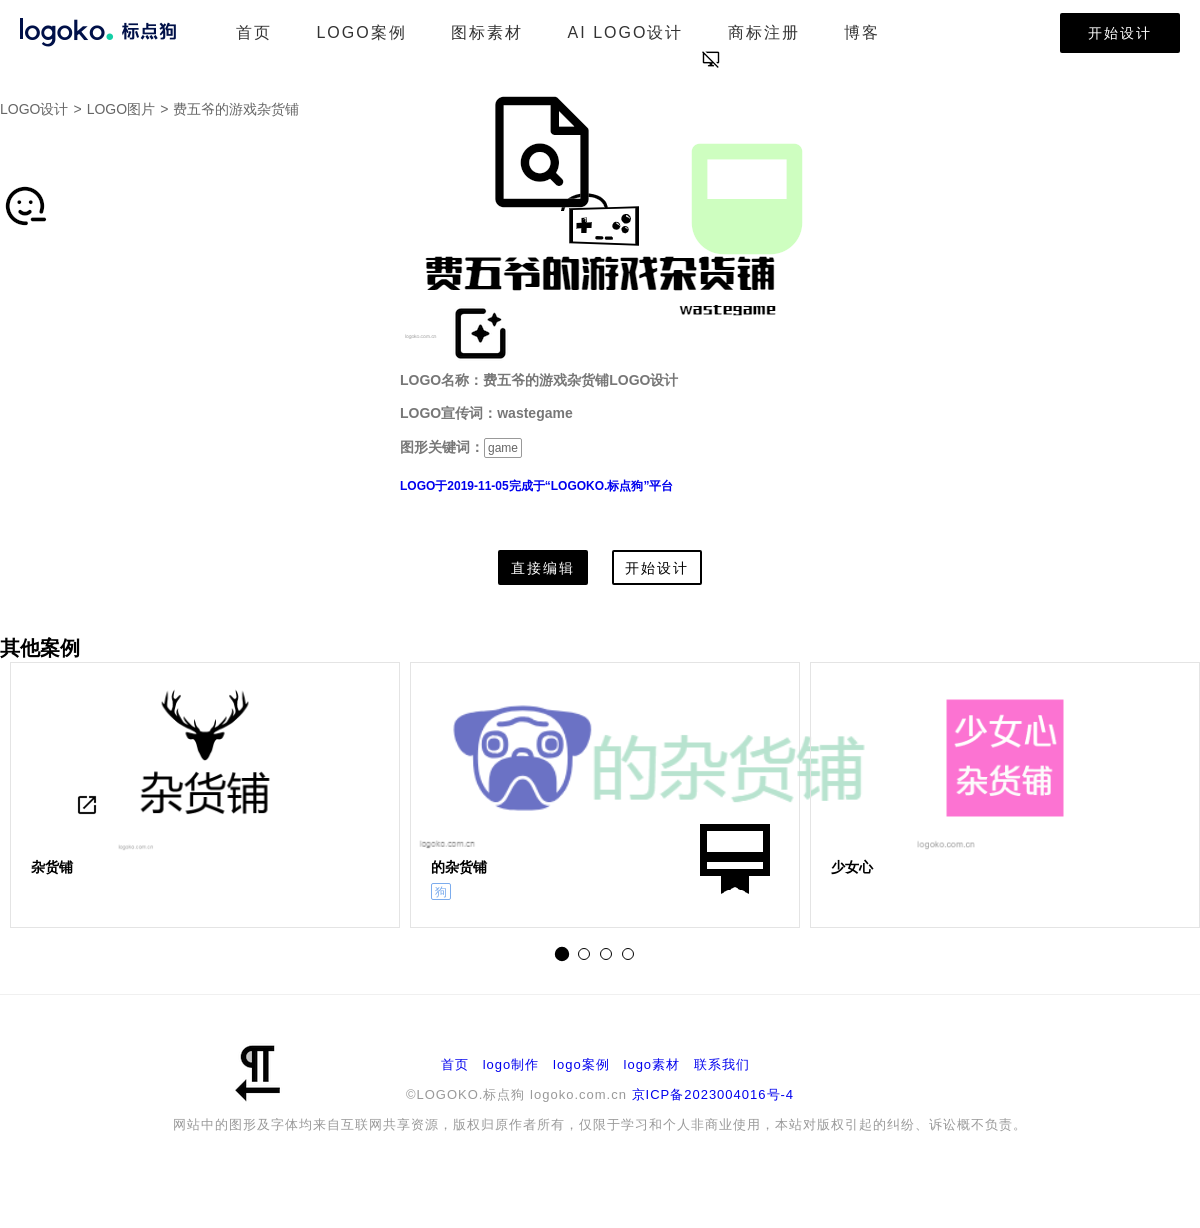 The width and height of the screenshot is (1200, 1228). I want to click on switch text direction to right-to-left, so click(257, 1073).